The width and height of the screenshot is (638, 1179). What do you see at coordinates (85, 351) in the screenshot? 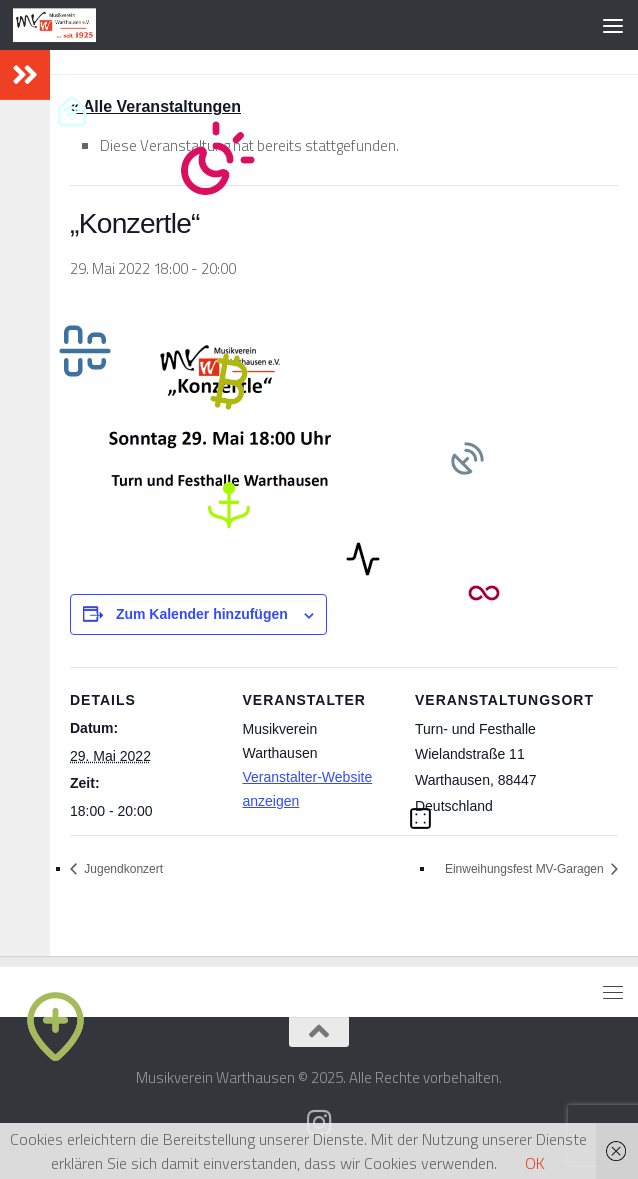
I see `align selected objects to horizontal center` at bounding box center [85, 351].